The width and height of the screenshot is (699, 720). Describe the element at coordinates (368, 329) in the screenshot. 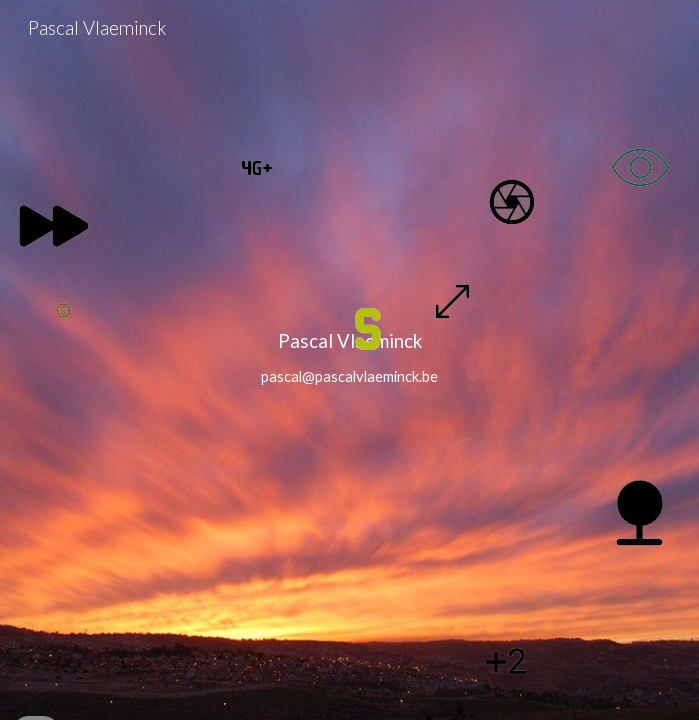

I see `indicates small size option` at that location.